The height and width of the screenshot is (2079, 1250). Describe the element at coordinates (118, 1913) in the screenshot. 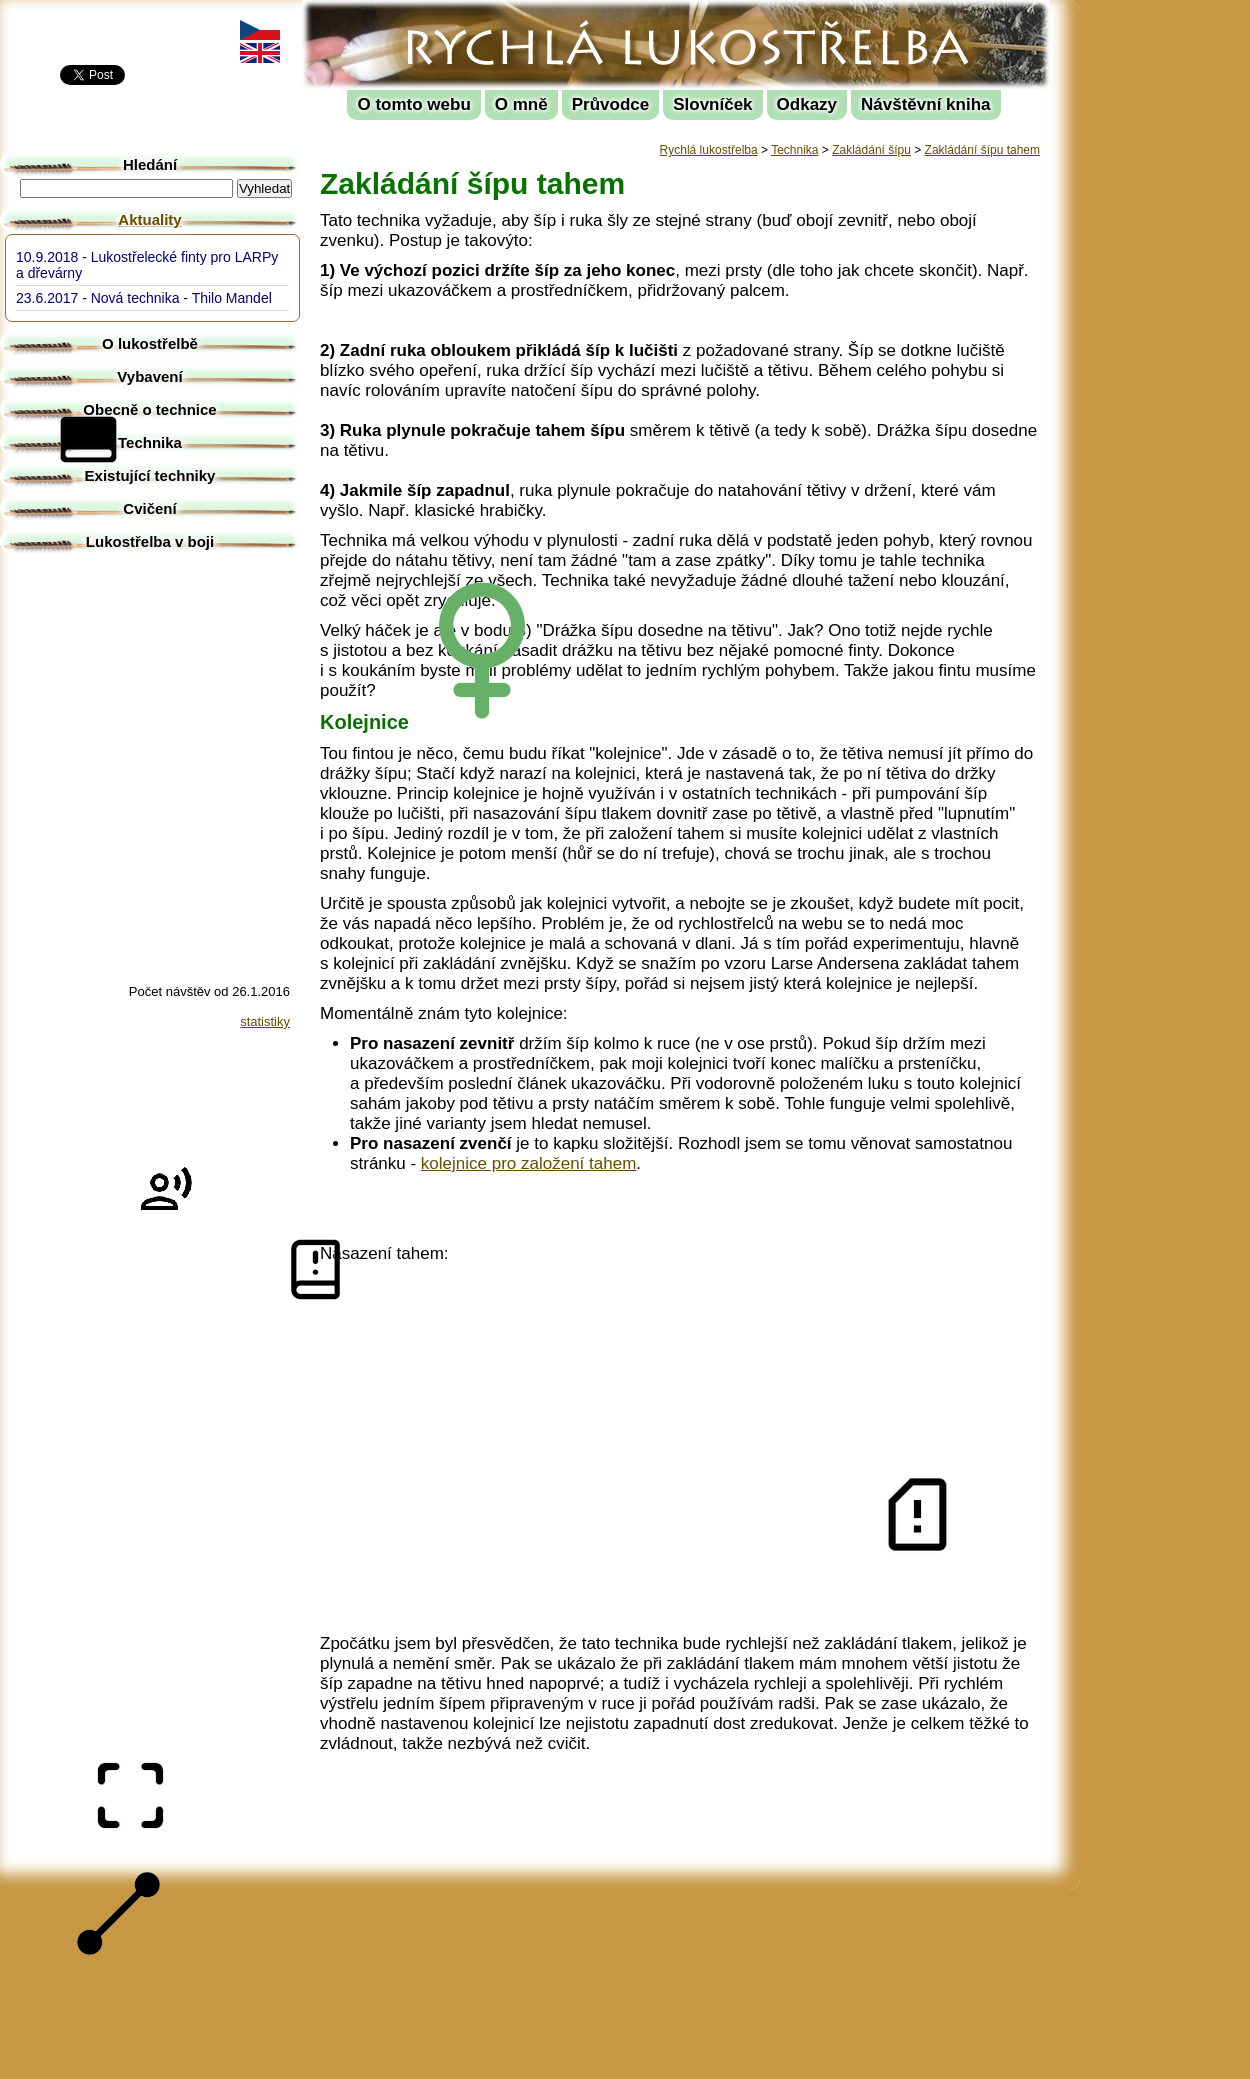

I see `draw a line between two points` at that location.